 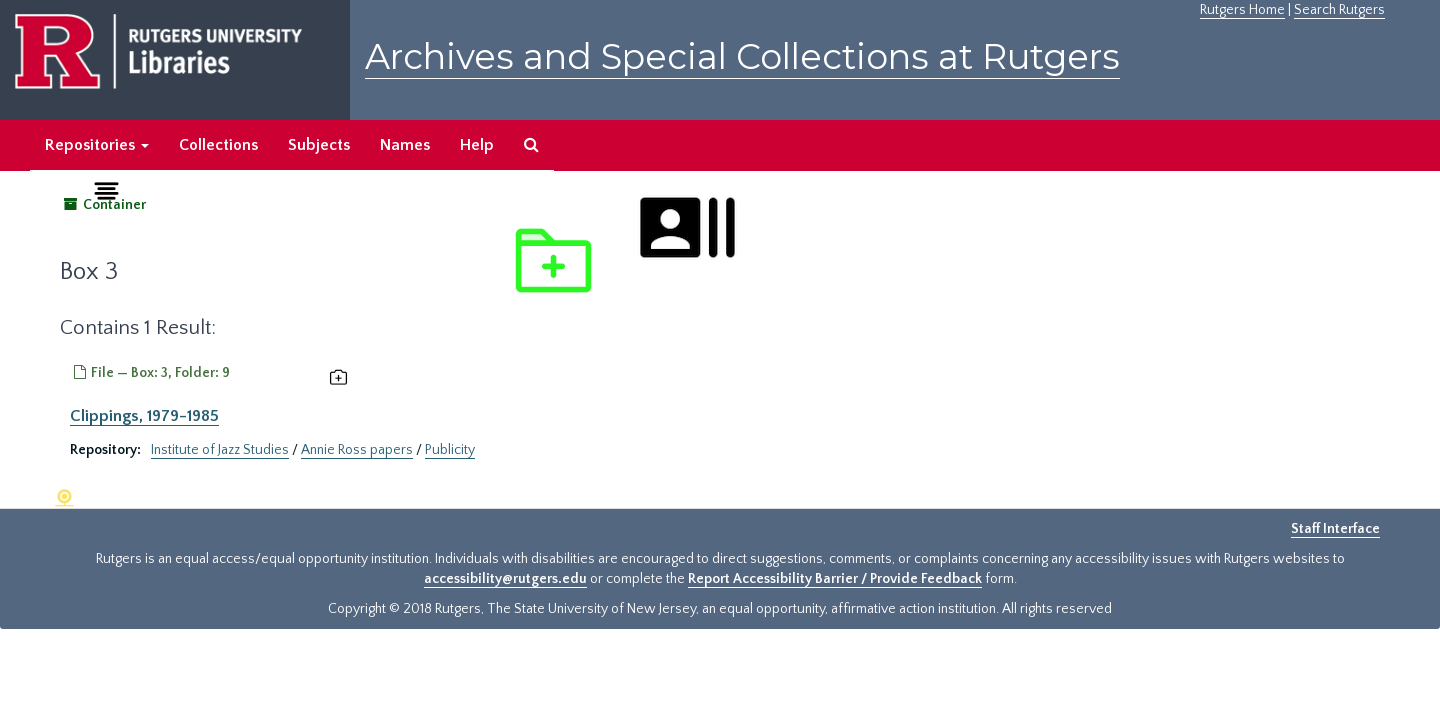 What do you see at coordinates (106, 191) in the screenshot?
I see `center align text` at bounding box center [106, 191].